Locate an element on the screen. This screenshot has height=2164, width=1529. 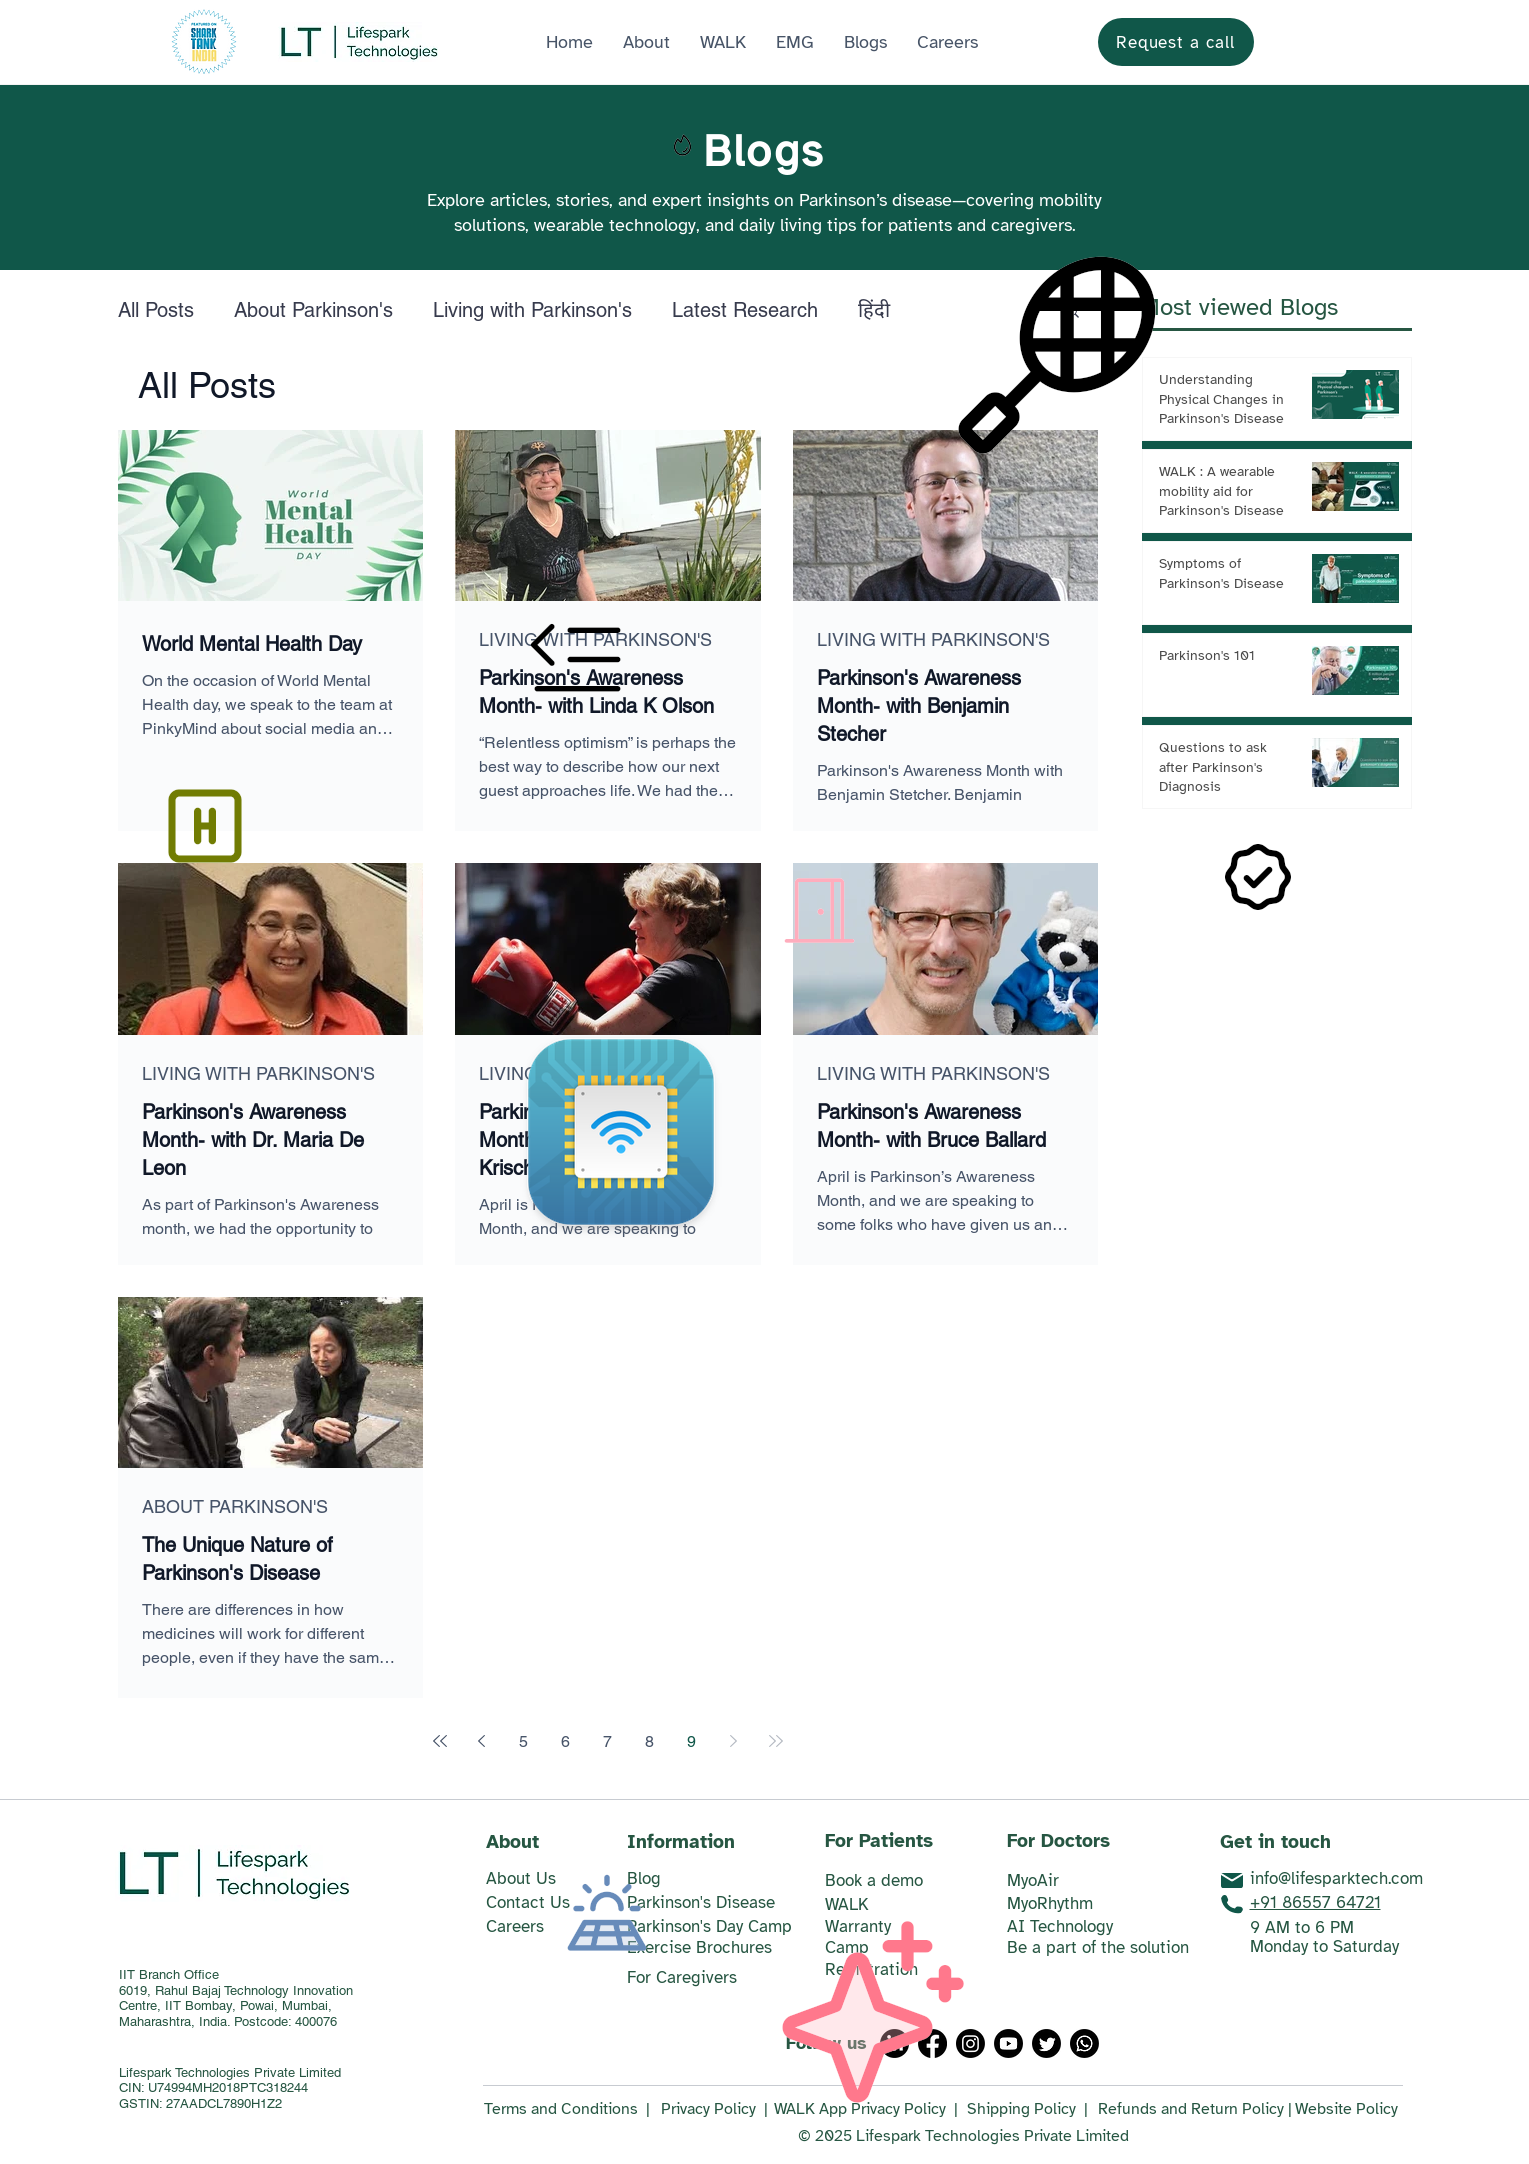
log out or exit the application is located at coordinates (819, 910).